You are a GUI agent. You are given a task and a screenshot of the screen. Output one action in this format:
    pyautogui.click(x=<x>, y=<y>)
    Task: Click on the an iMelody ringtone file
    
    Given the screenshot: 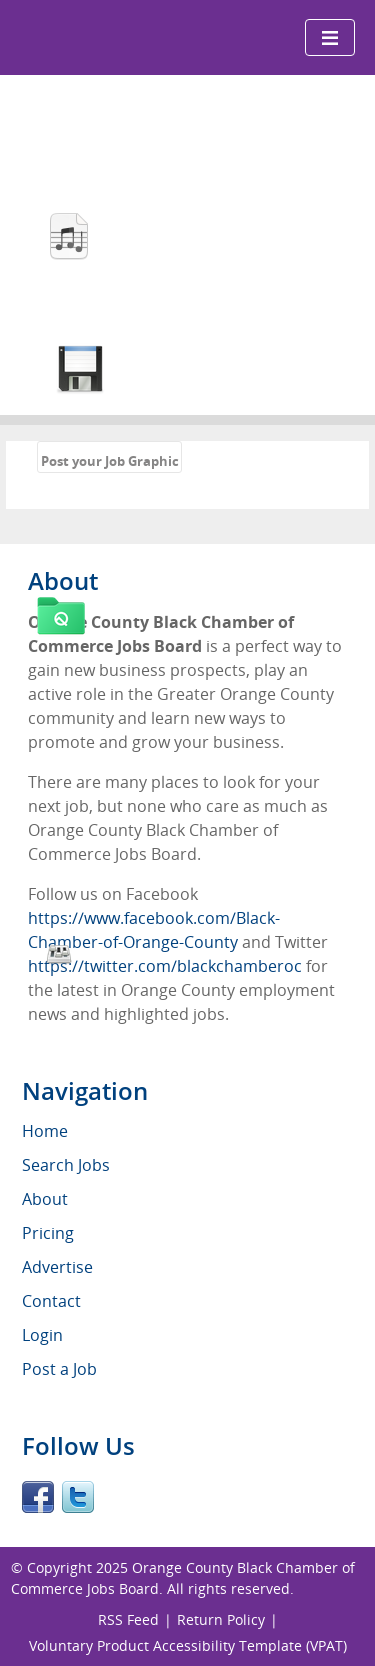 What is the action you would take?
    pyautogui.click(x=69, y=236)
    